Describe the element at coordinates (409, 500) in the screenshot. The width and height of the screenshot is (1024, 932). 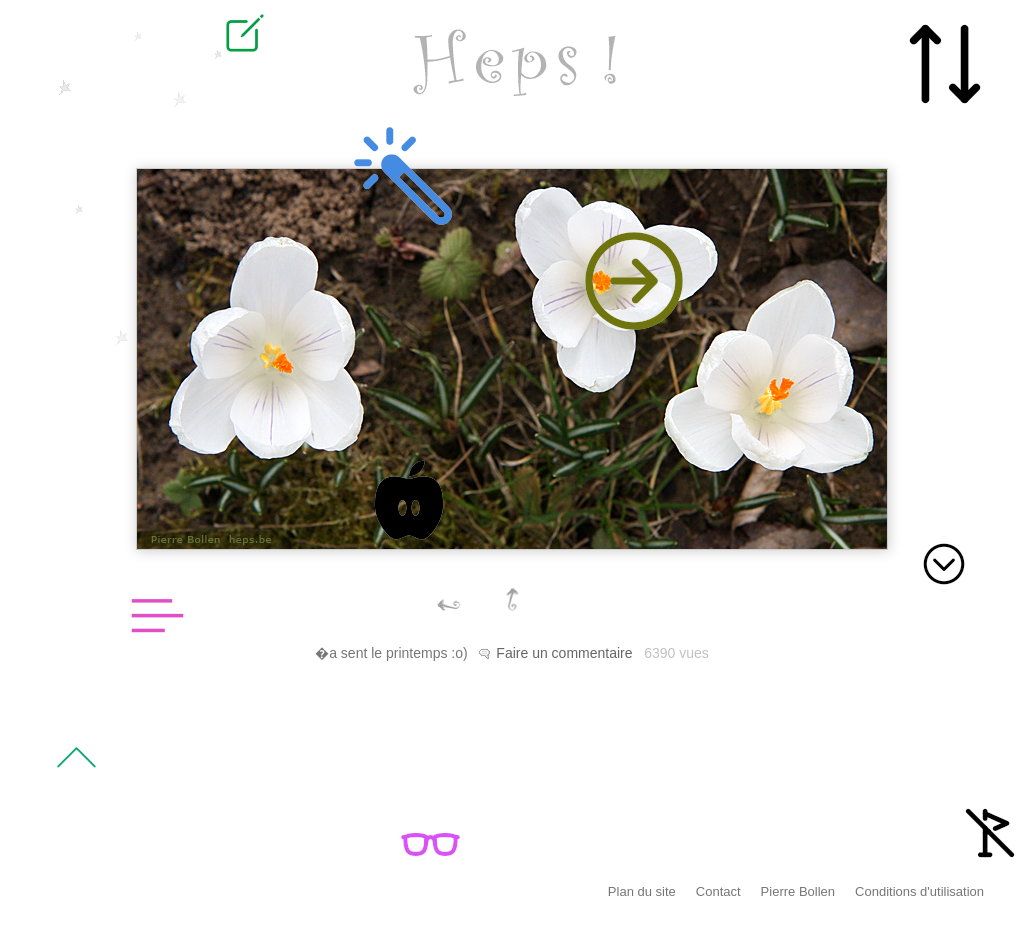
I see `access nutrition information` at that location.